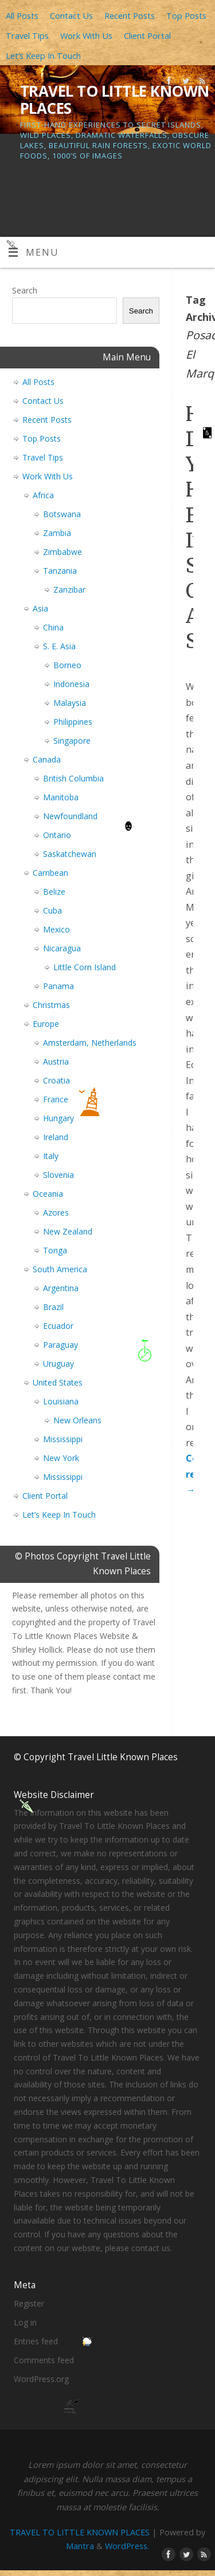  What do you see at coordinates (144, 1350) in the screenshot?
I see `select unicycle or single-wheel vehicle option` at bounding box center [144, 1350].